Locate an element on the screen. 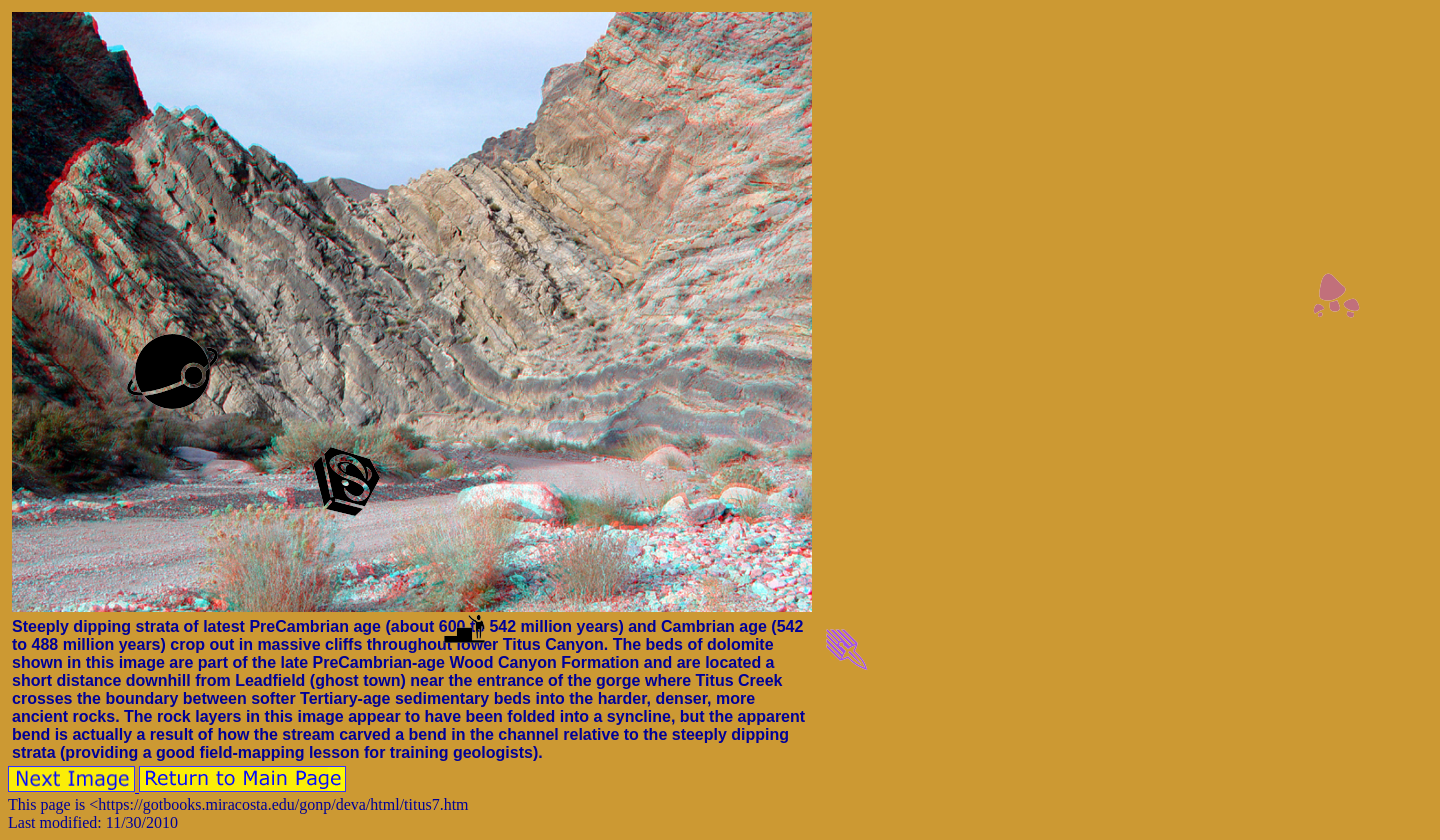  indicates third place ranking or bronze medal status is located at coordinates (464, 622).